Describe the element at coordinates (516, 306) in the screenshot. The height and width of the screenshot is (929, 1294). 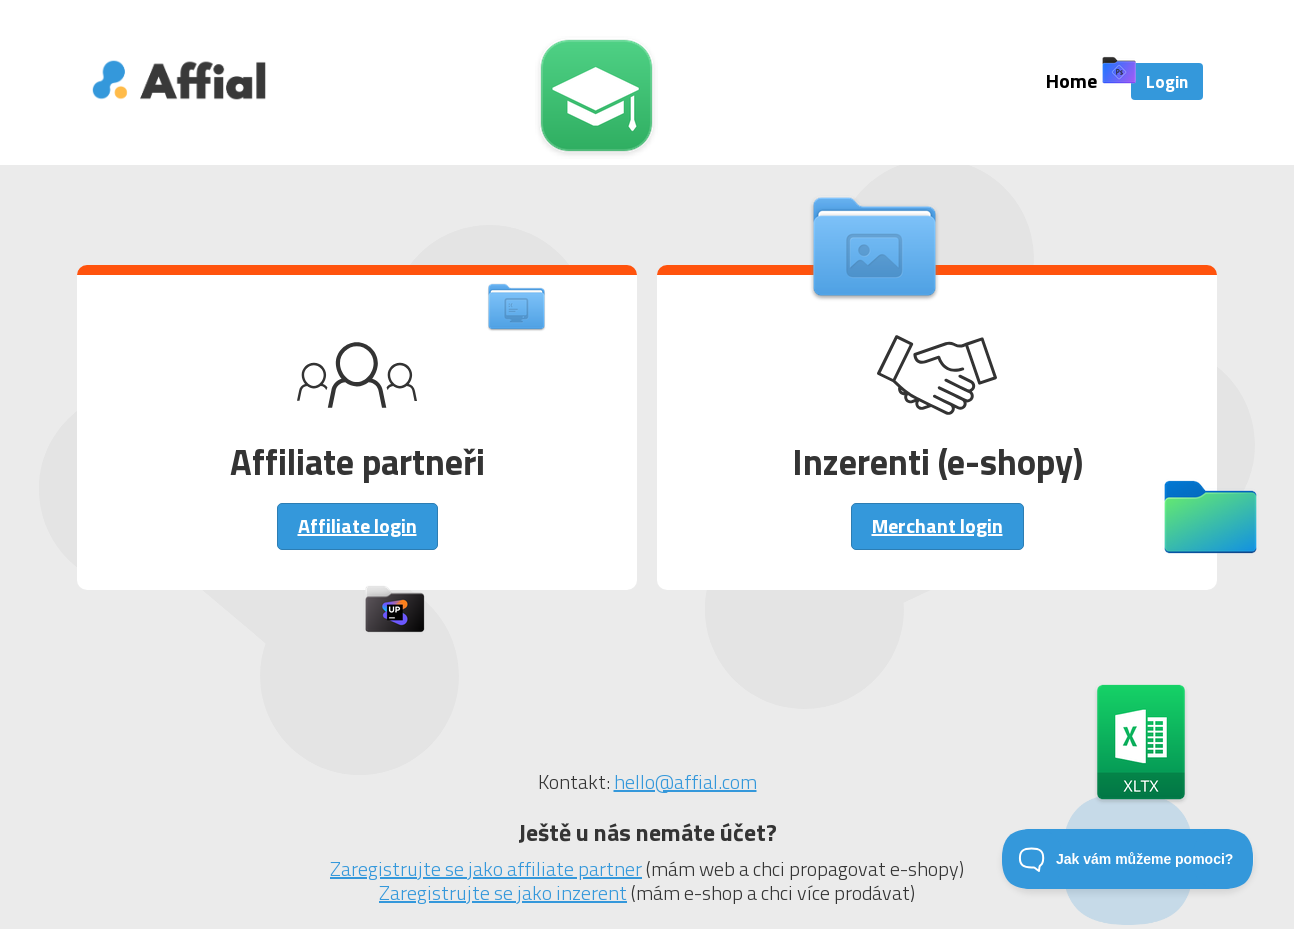
I see `open PC or windows computer folder` at that location.